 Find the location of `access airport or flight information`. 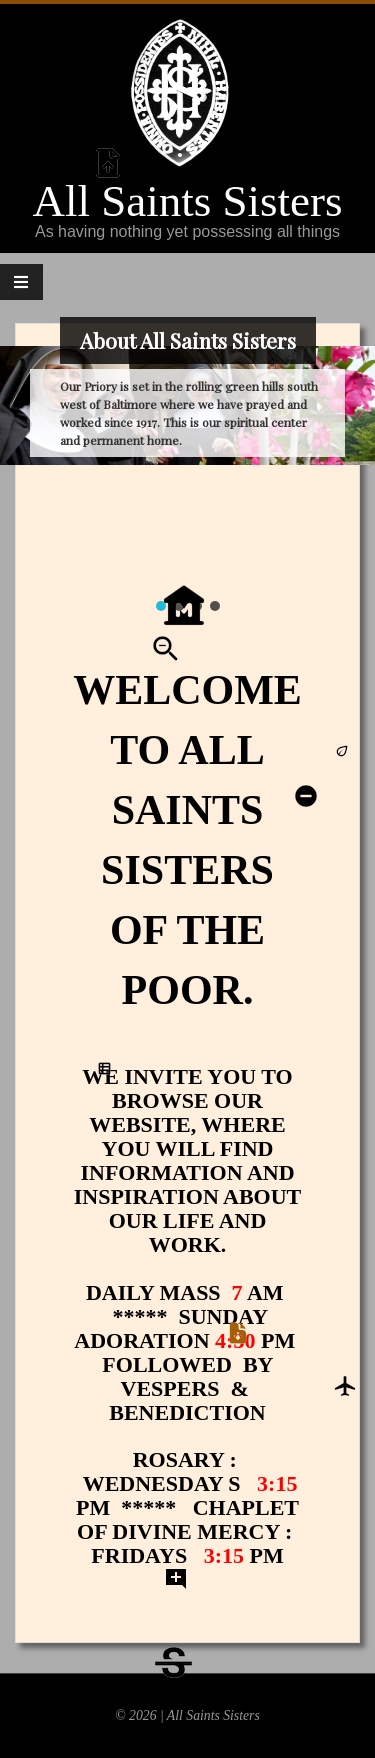

access airport or flight information is located at coordinates (345, 1386).